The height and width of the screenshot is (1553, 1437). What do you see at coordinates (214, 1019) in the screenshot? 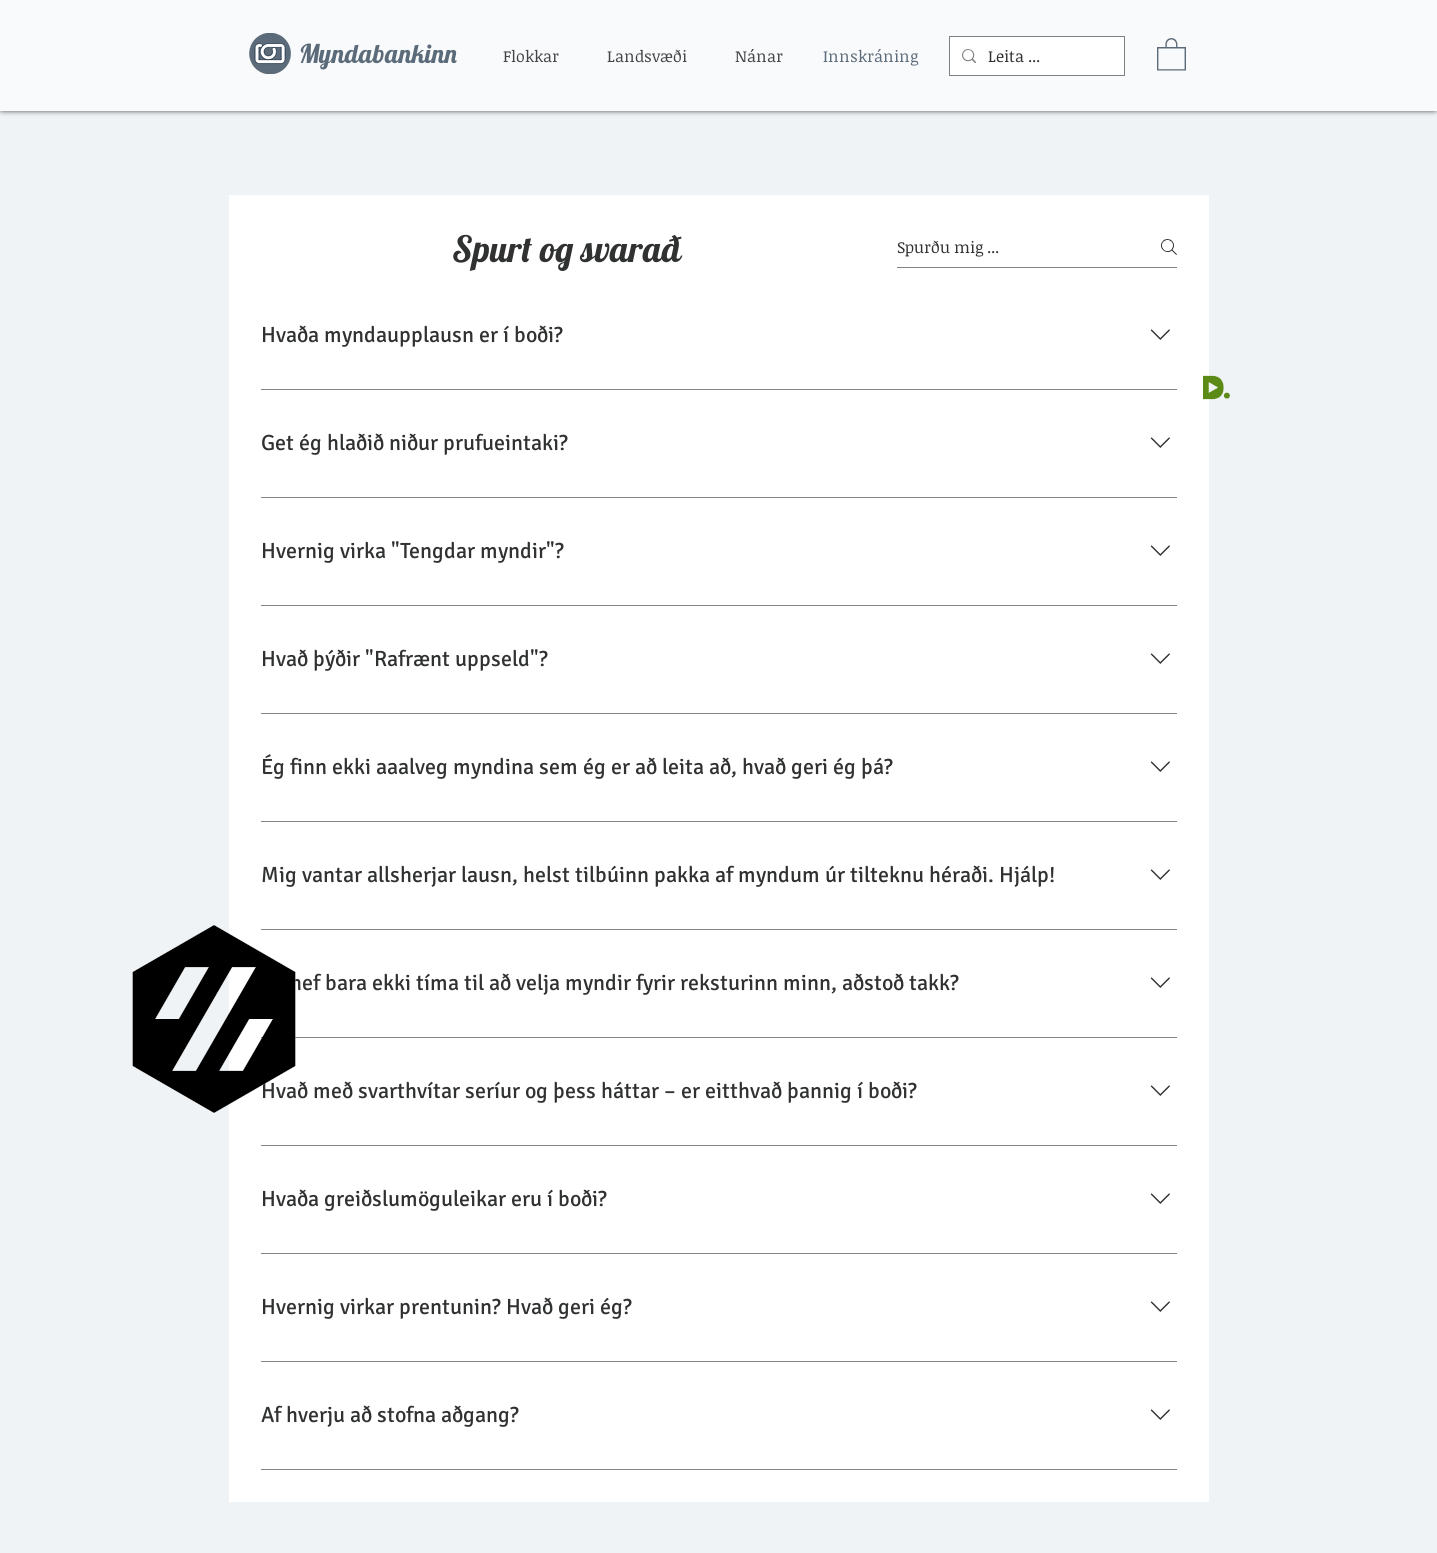
I see `voron design brand logo` at bounding box center [214, 1019].